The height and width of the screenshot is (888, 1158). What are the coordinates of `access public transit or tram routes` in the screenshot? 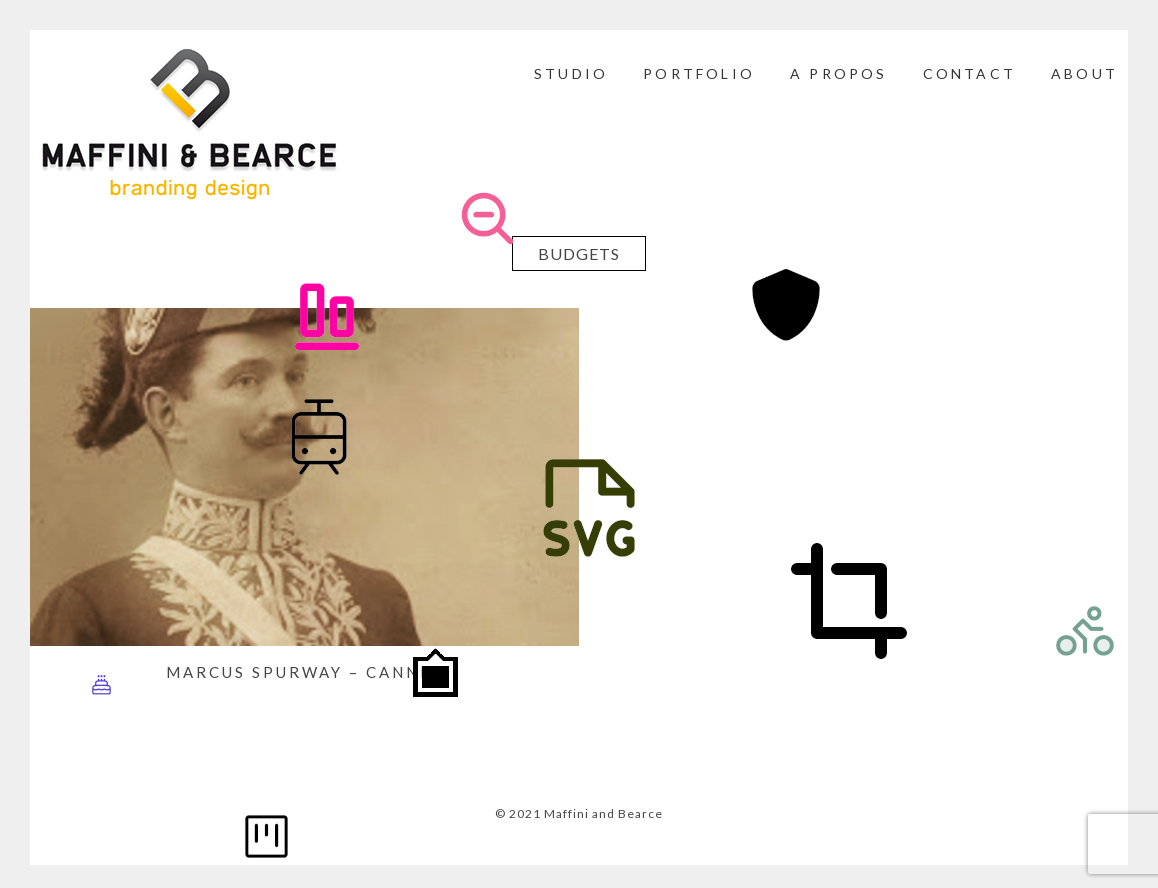 It's located at (319, 437).